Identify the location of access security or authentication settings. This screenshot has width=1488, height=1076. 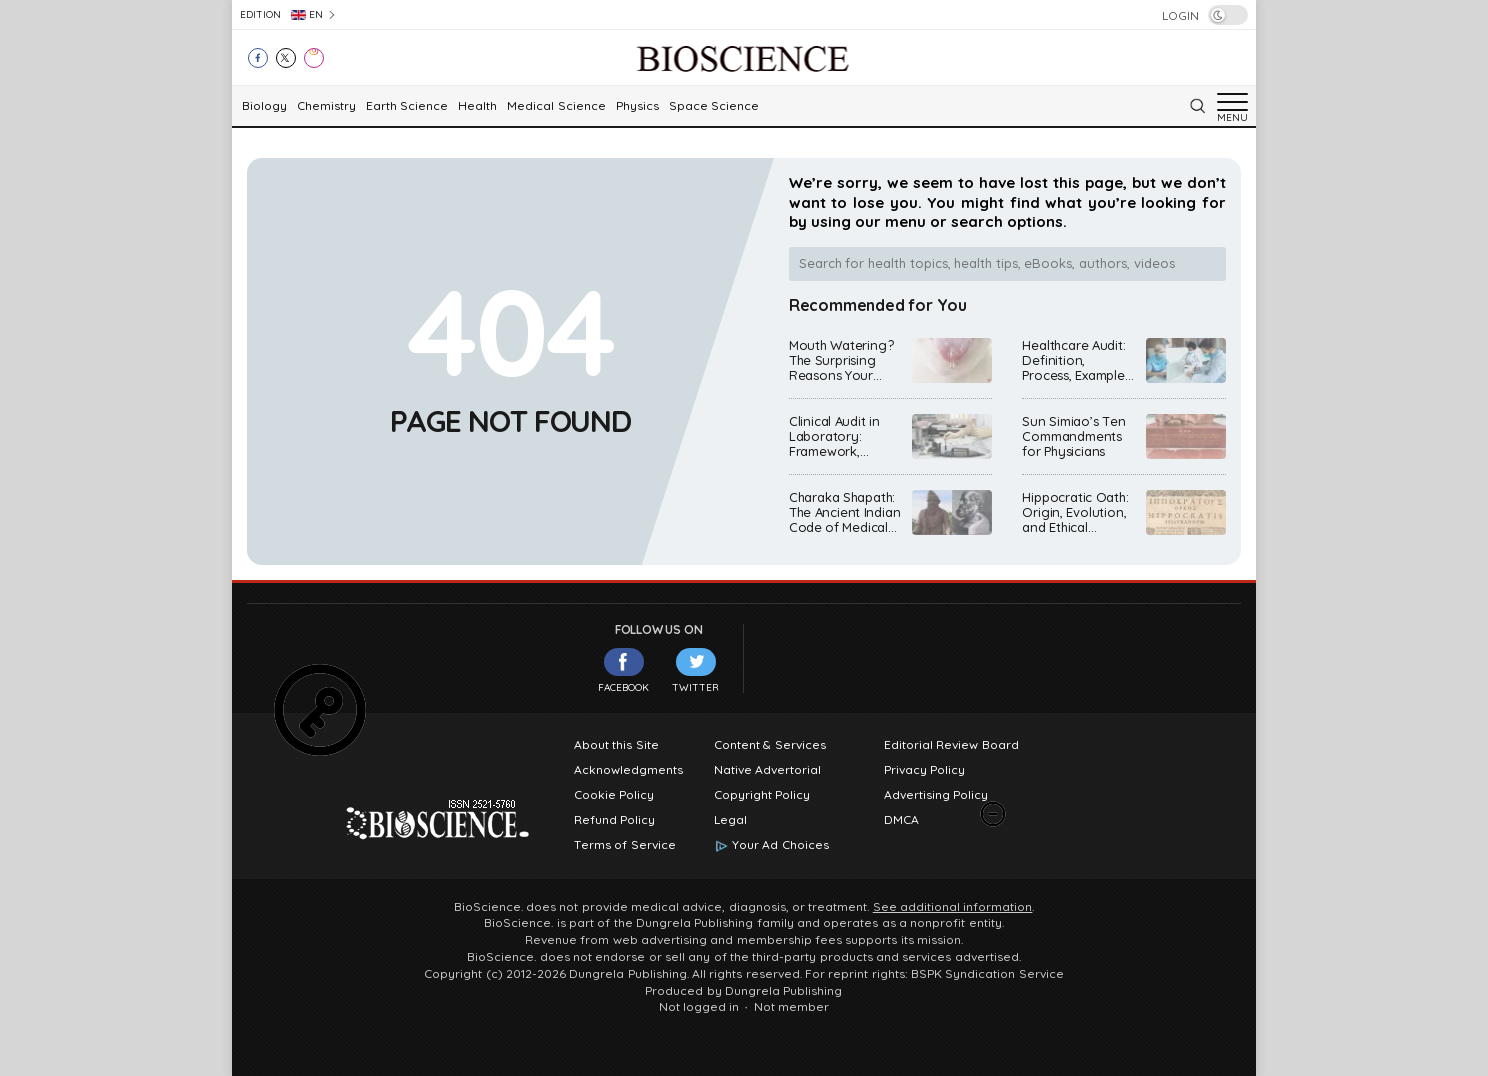
(320, 710).